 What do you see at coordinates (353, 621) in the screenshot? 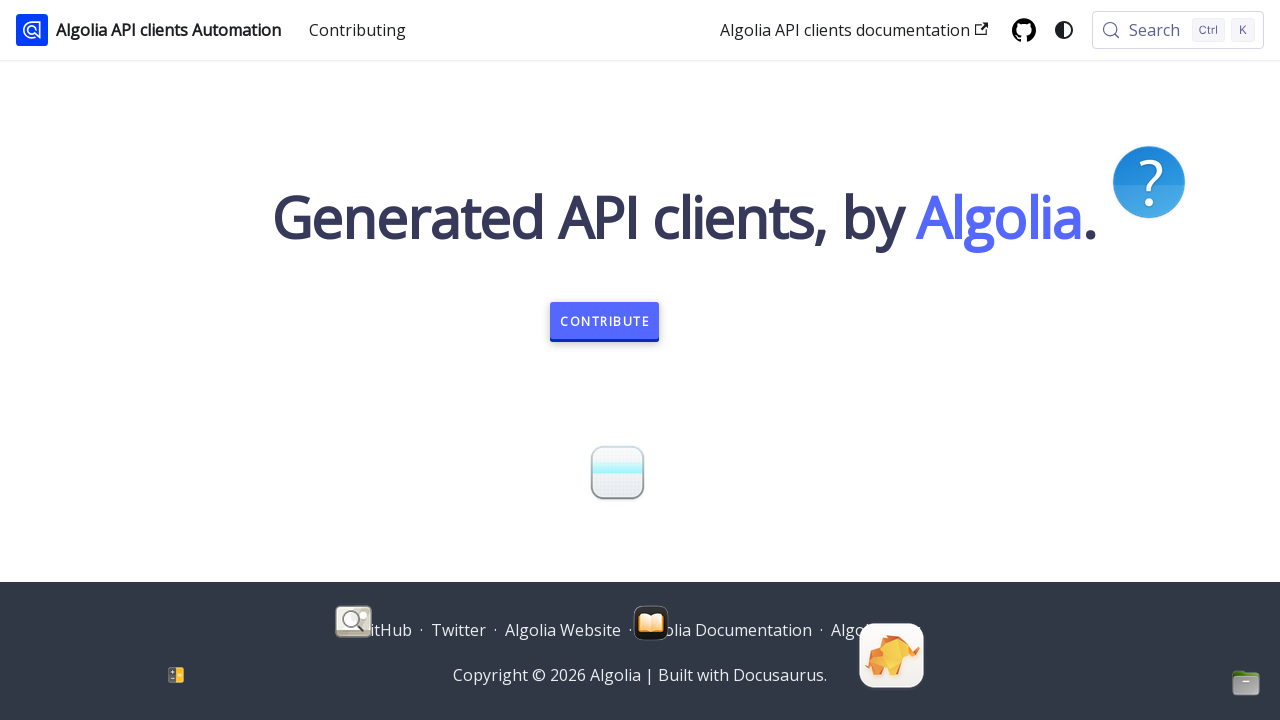
I see `open the image viewer application` at bounding box center [353, 621].